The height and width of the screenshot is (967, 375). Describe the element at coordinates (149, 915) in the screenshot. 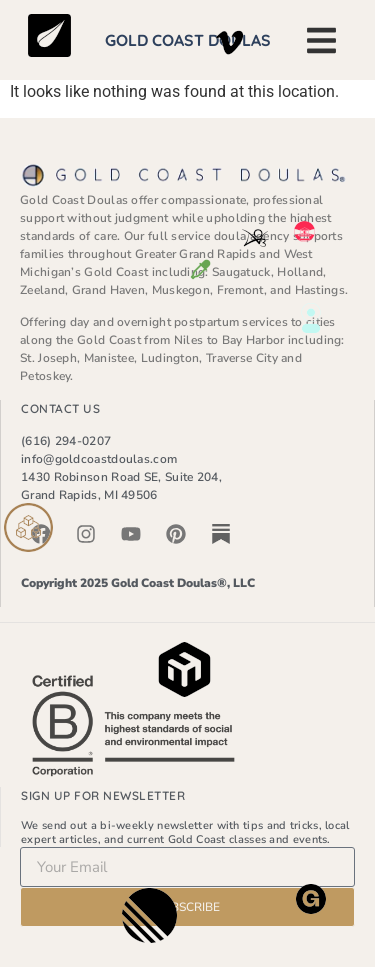

I see `open Linear project management app` at that location.